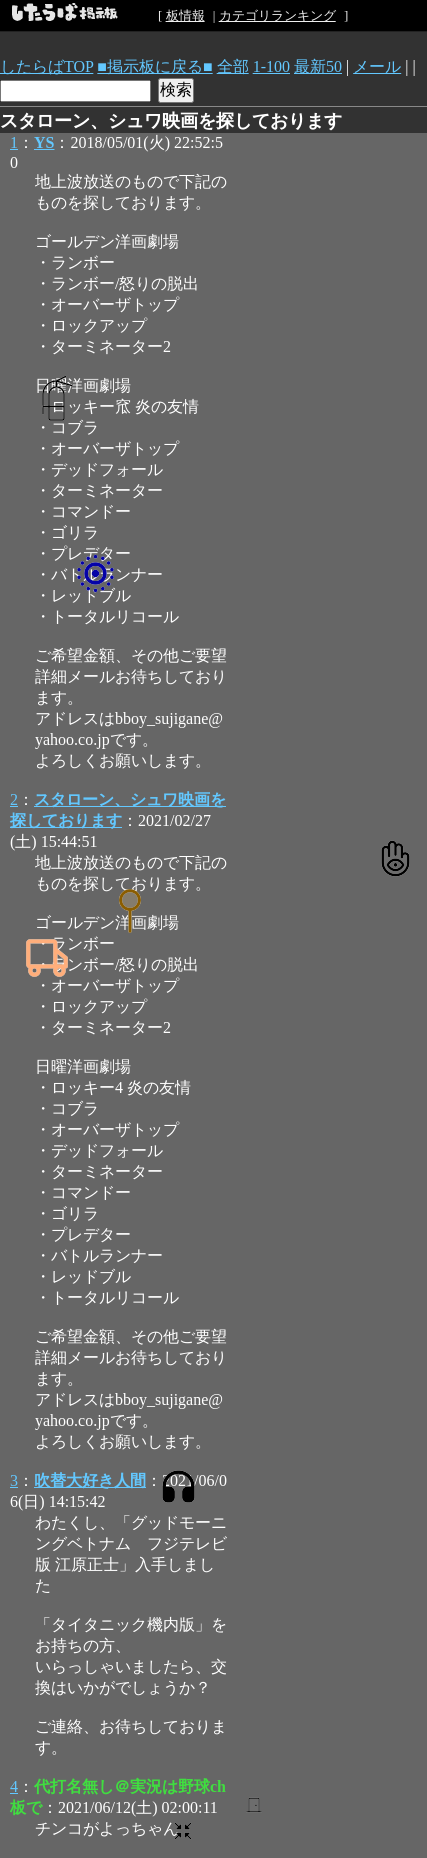 The width and height of the screenshot is (427, 1858). I want to click on capture a live photo, so click(95, 573).